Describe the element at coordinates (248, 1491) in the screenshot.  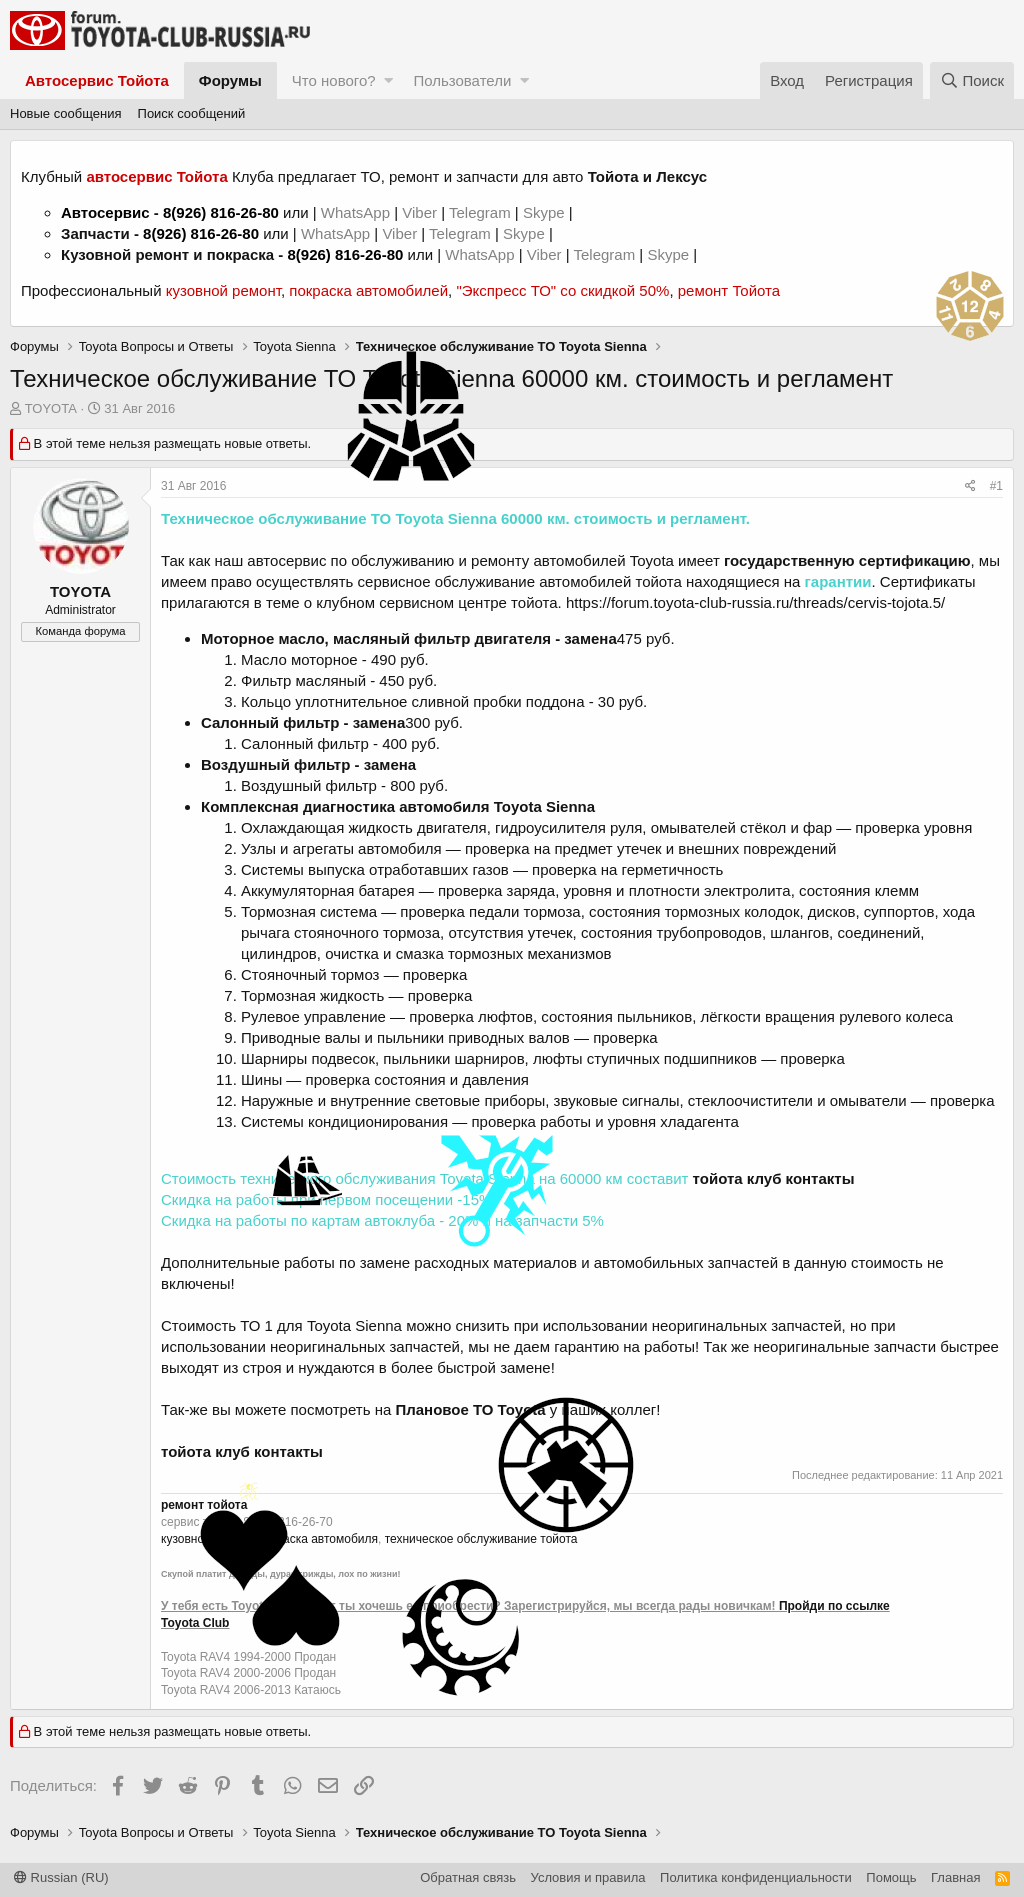
I see `select tentacle monster enemy type` at that location.